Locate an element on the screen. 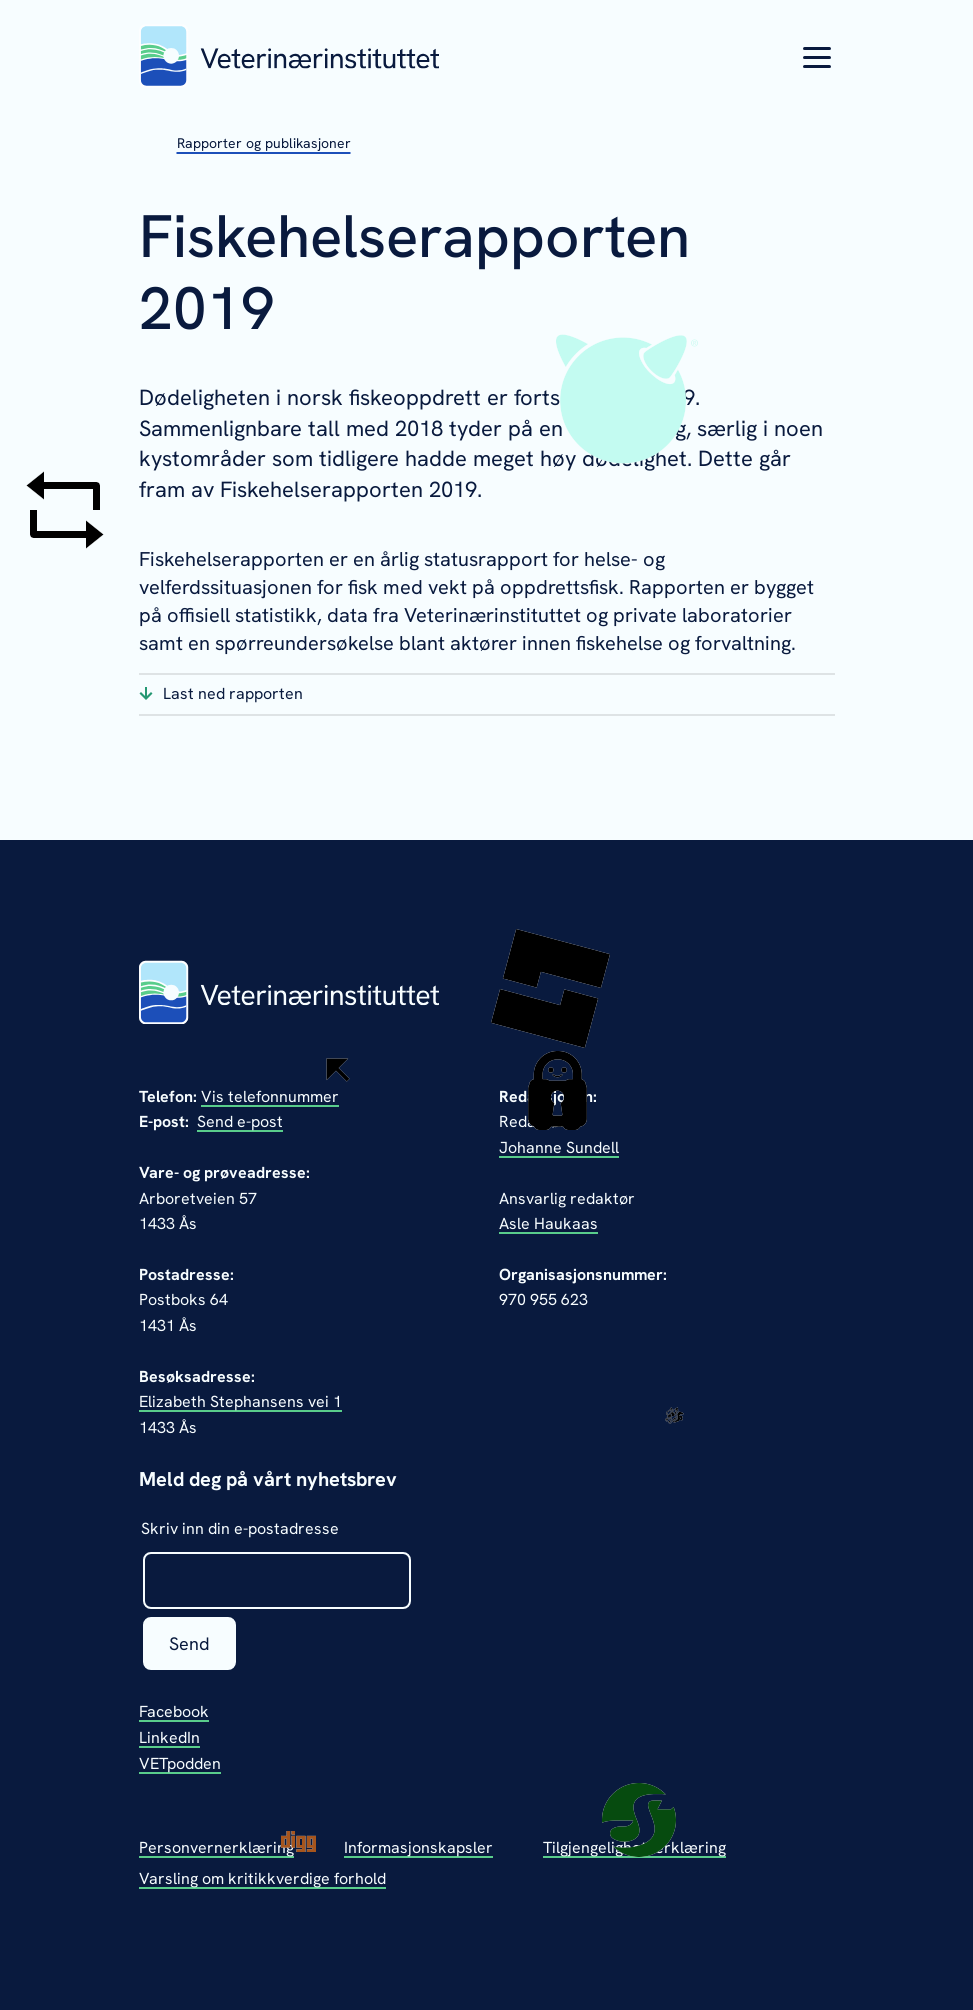  open private internet access vpn app is located at coordinates (557, 1090).